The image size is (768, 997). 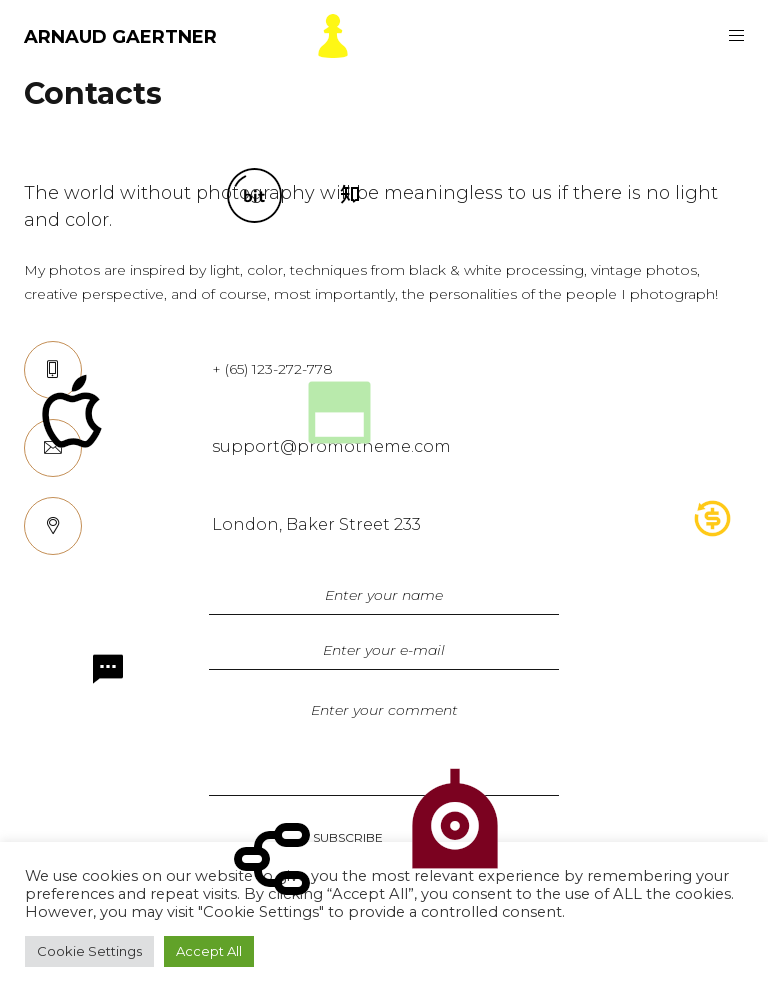 I want to click on open chess.com app, so click(x=333, y=36).